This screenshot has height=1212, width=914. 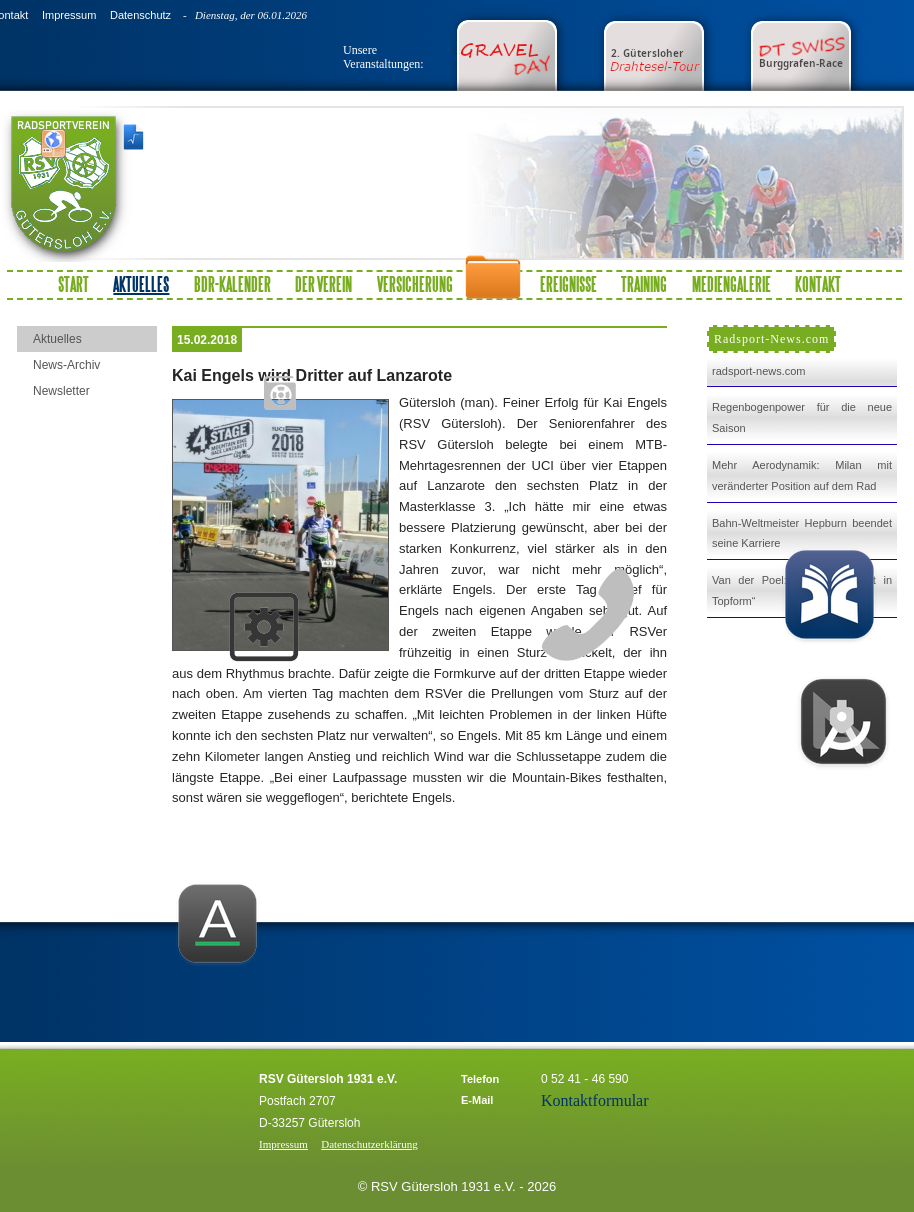 What do you see at coordinates (133, 137) in the screenshot?
I see `a root data file or scientific dataset document` at bounding box center [133, 137].